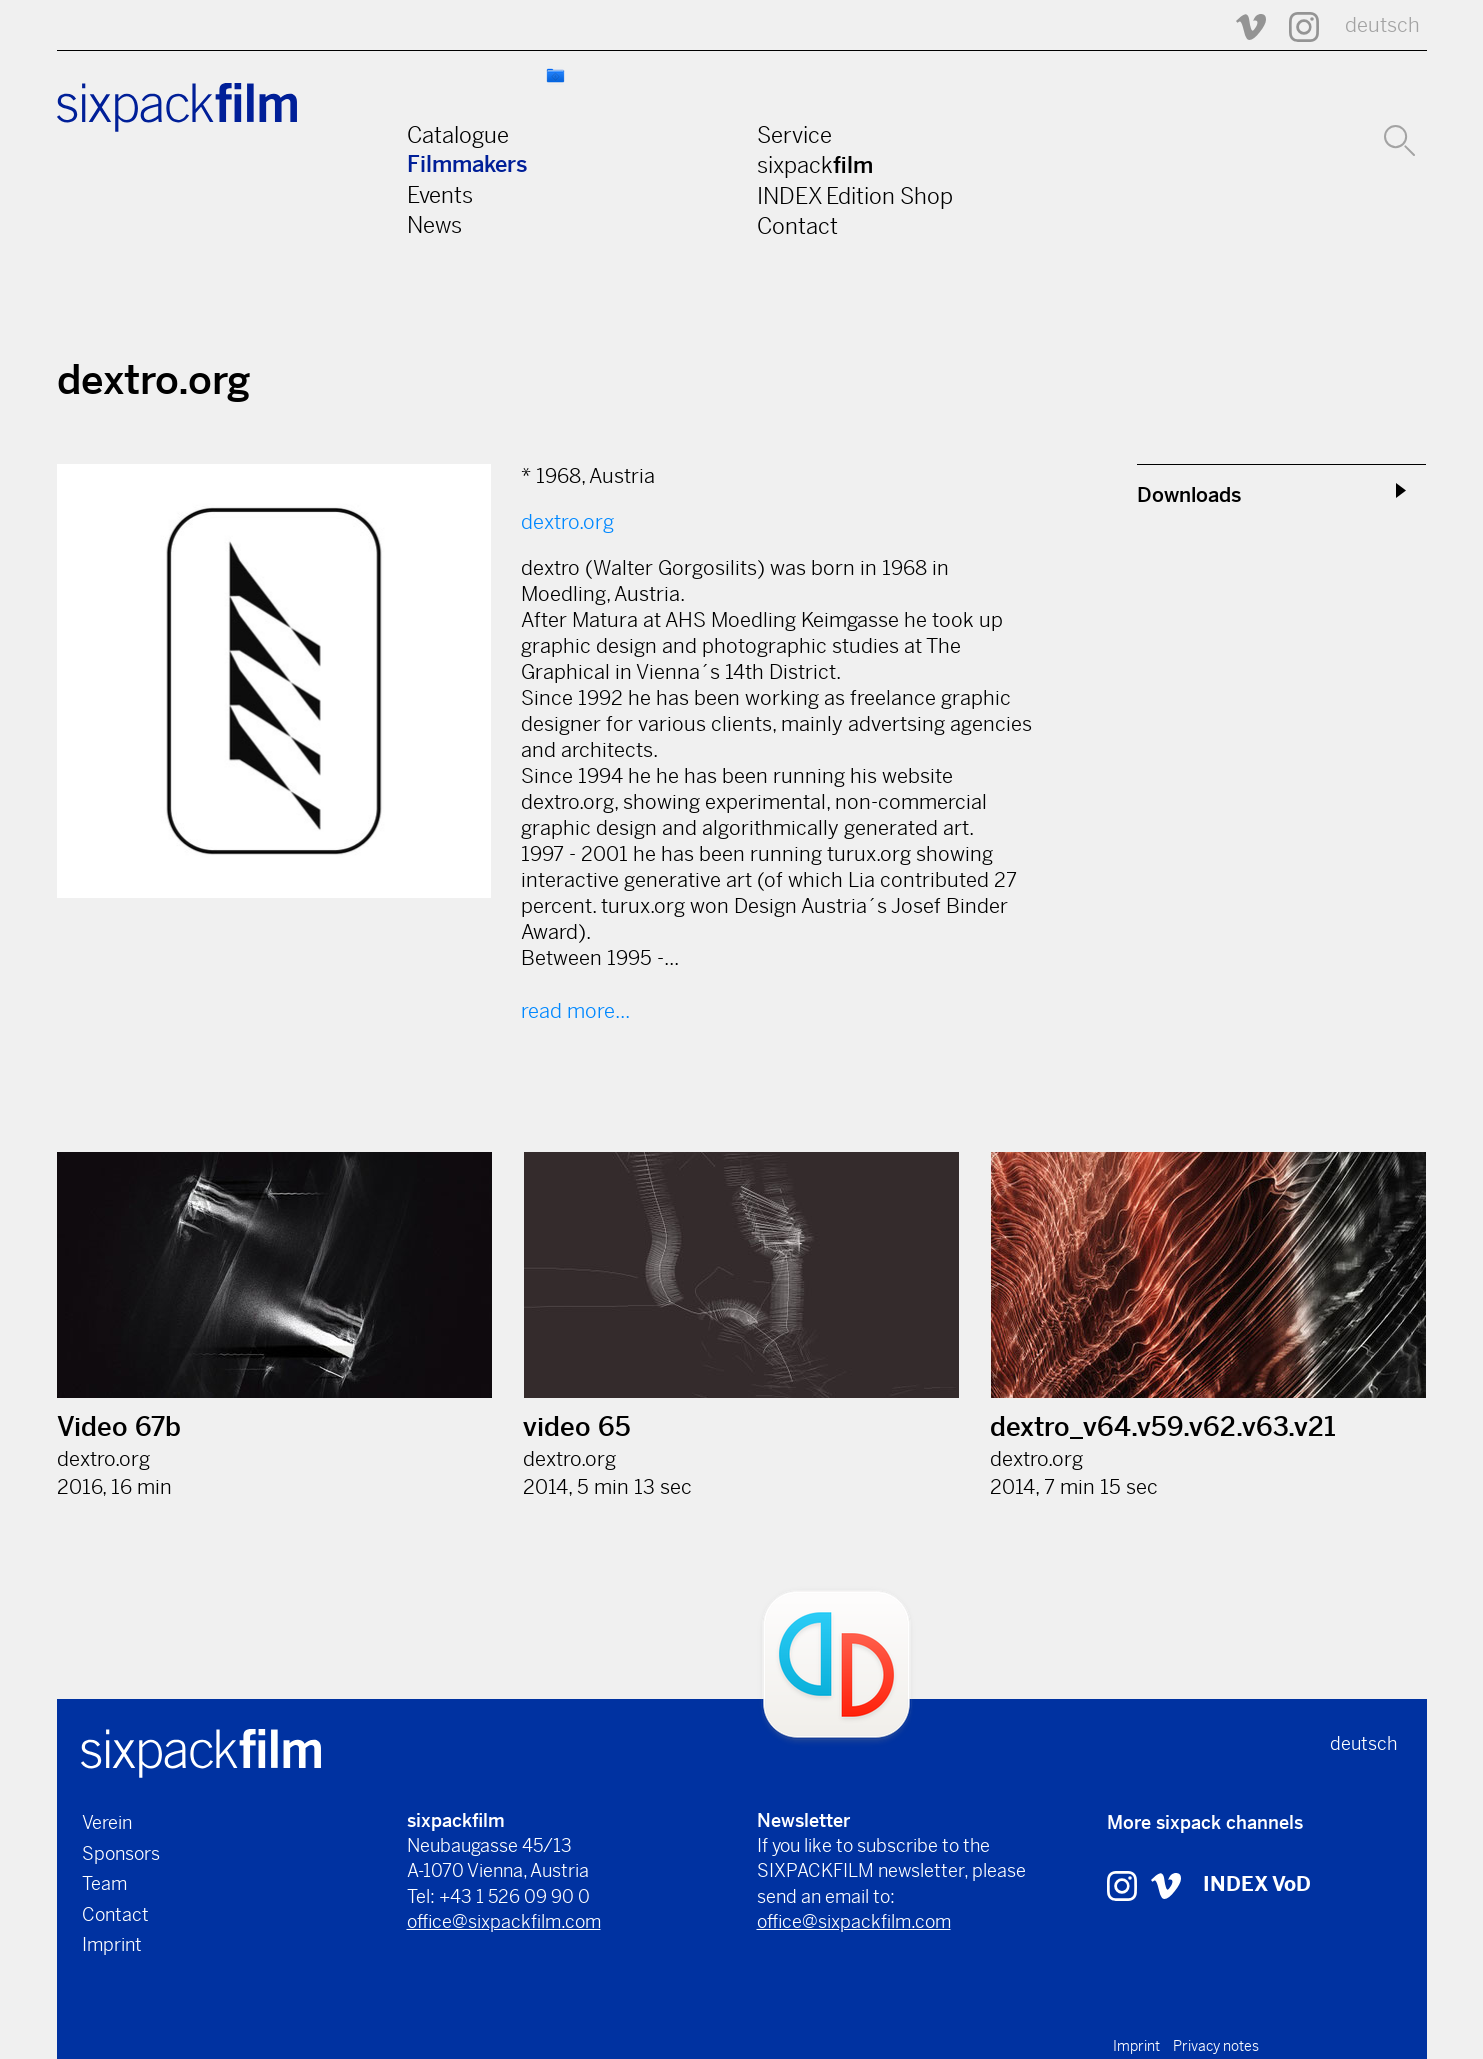  I want to click on access your public folder, so click(555, 75).